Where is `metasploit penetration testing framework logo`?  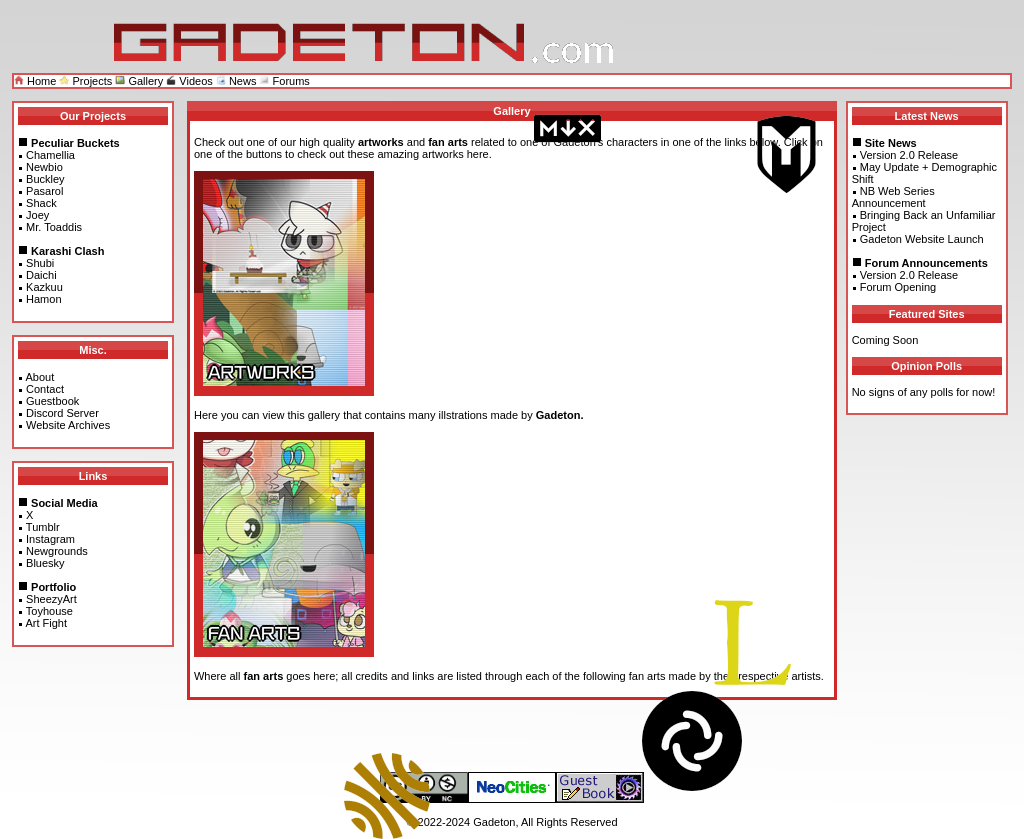
metasploit penetration testing framework logo is located at coordinates (786, 154).